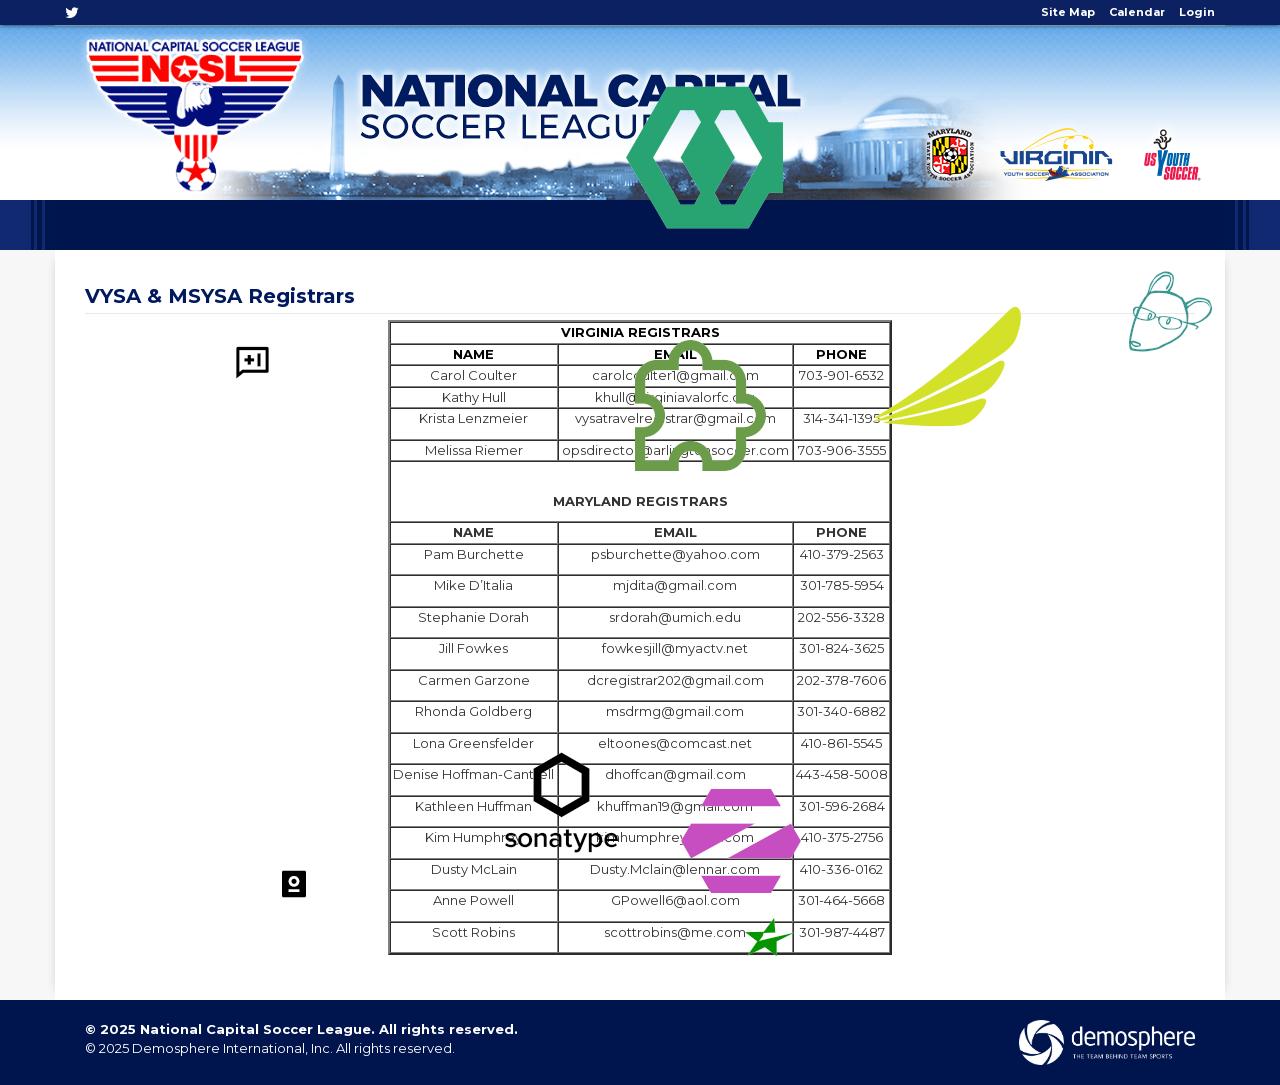 This screenshot has height=1085, width=1280. Describe the element at coordinates (561, 802) in the screenshot. I see `navigate to Sonatype website or services` at that location.